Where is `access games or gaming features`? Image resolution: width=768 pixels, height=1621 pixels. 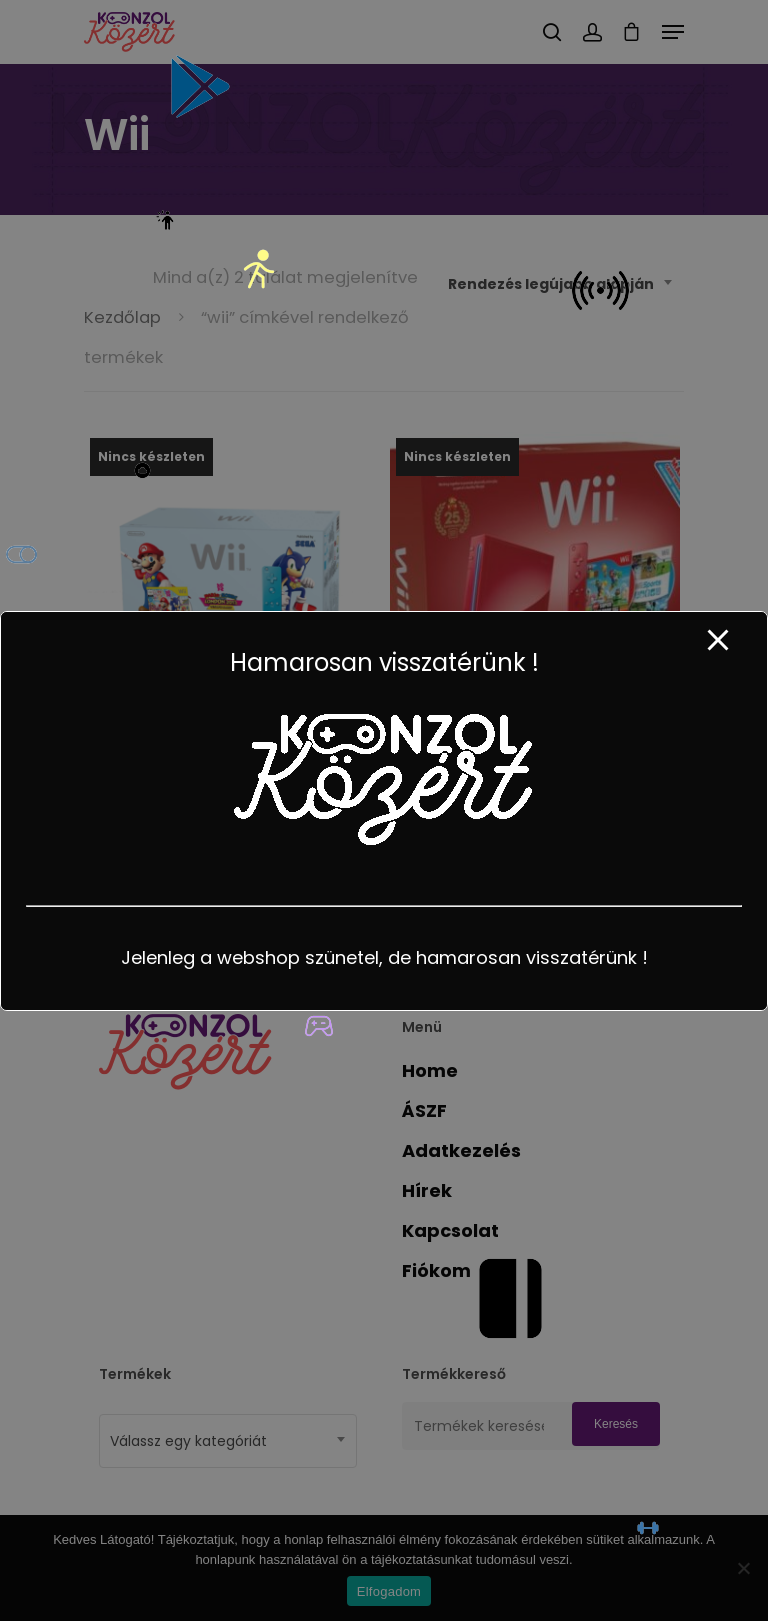
access games or gaming features is located at coordinates (319, 1026).